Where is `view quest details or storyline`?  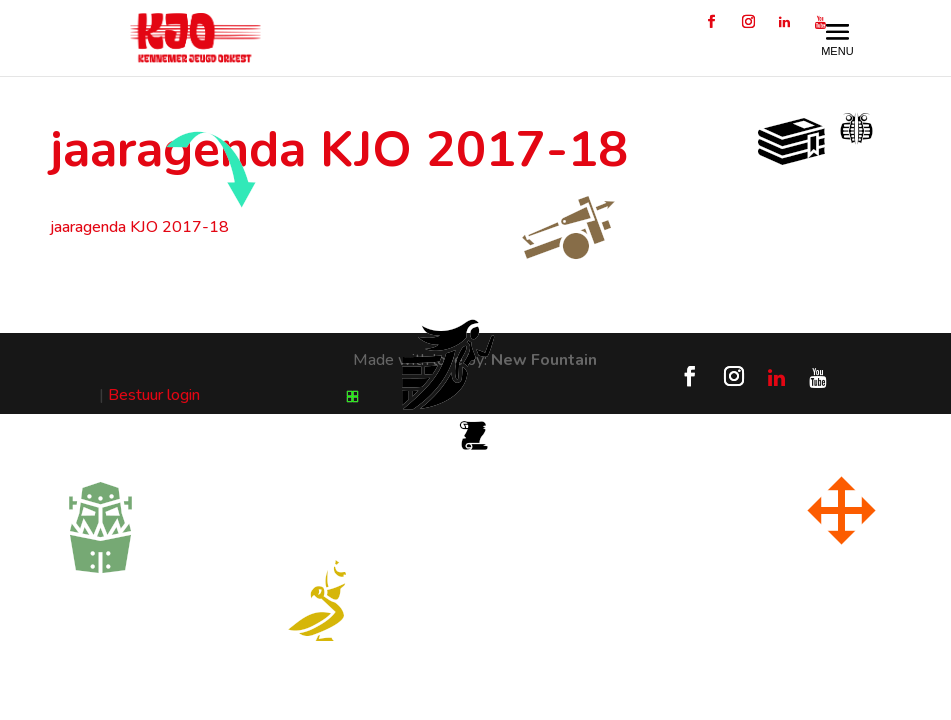 view quest details or storyline is located at coordinates (473, 435).